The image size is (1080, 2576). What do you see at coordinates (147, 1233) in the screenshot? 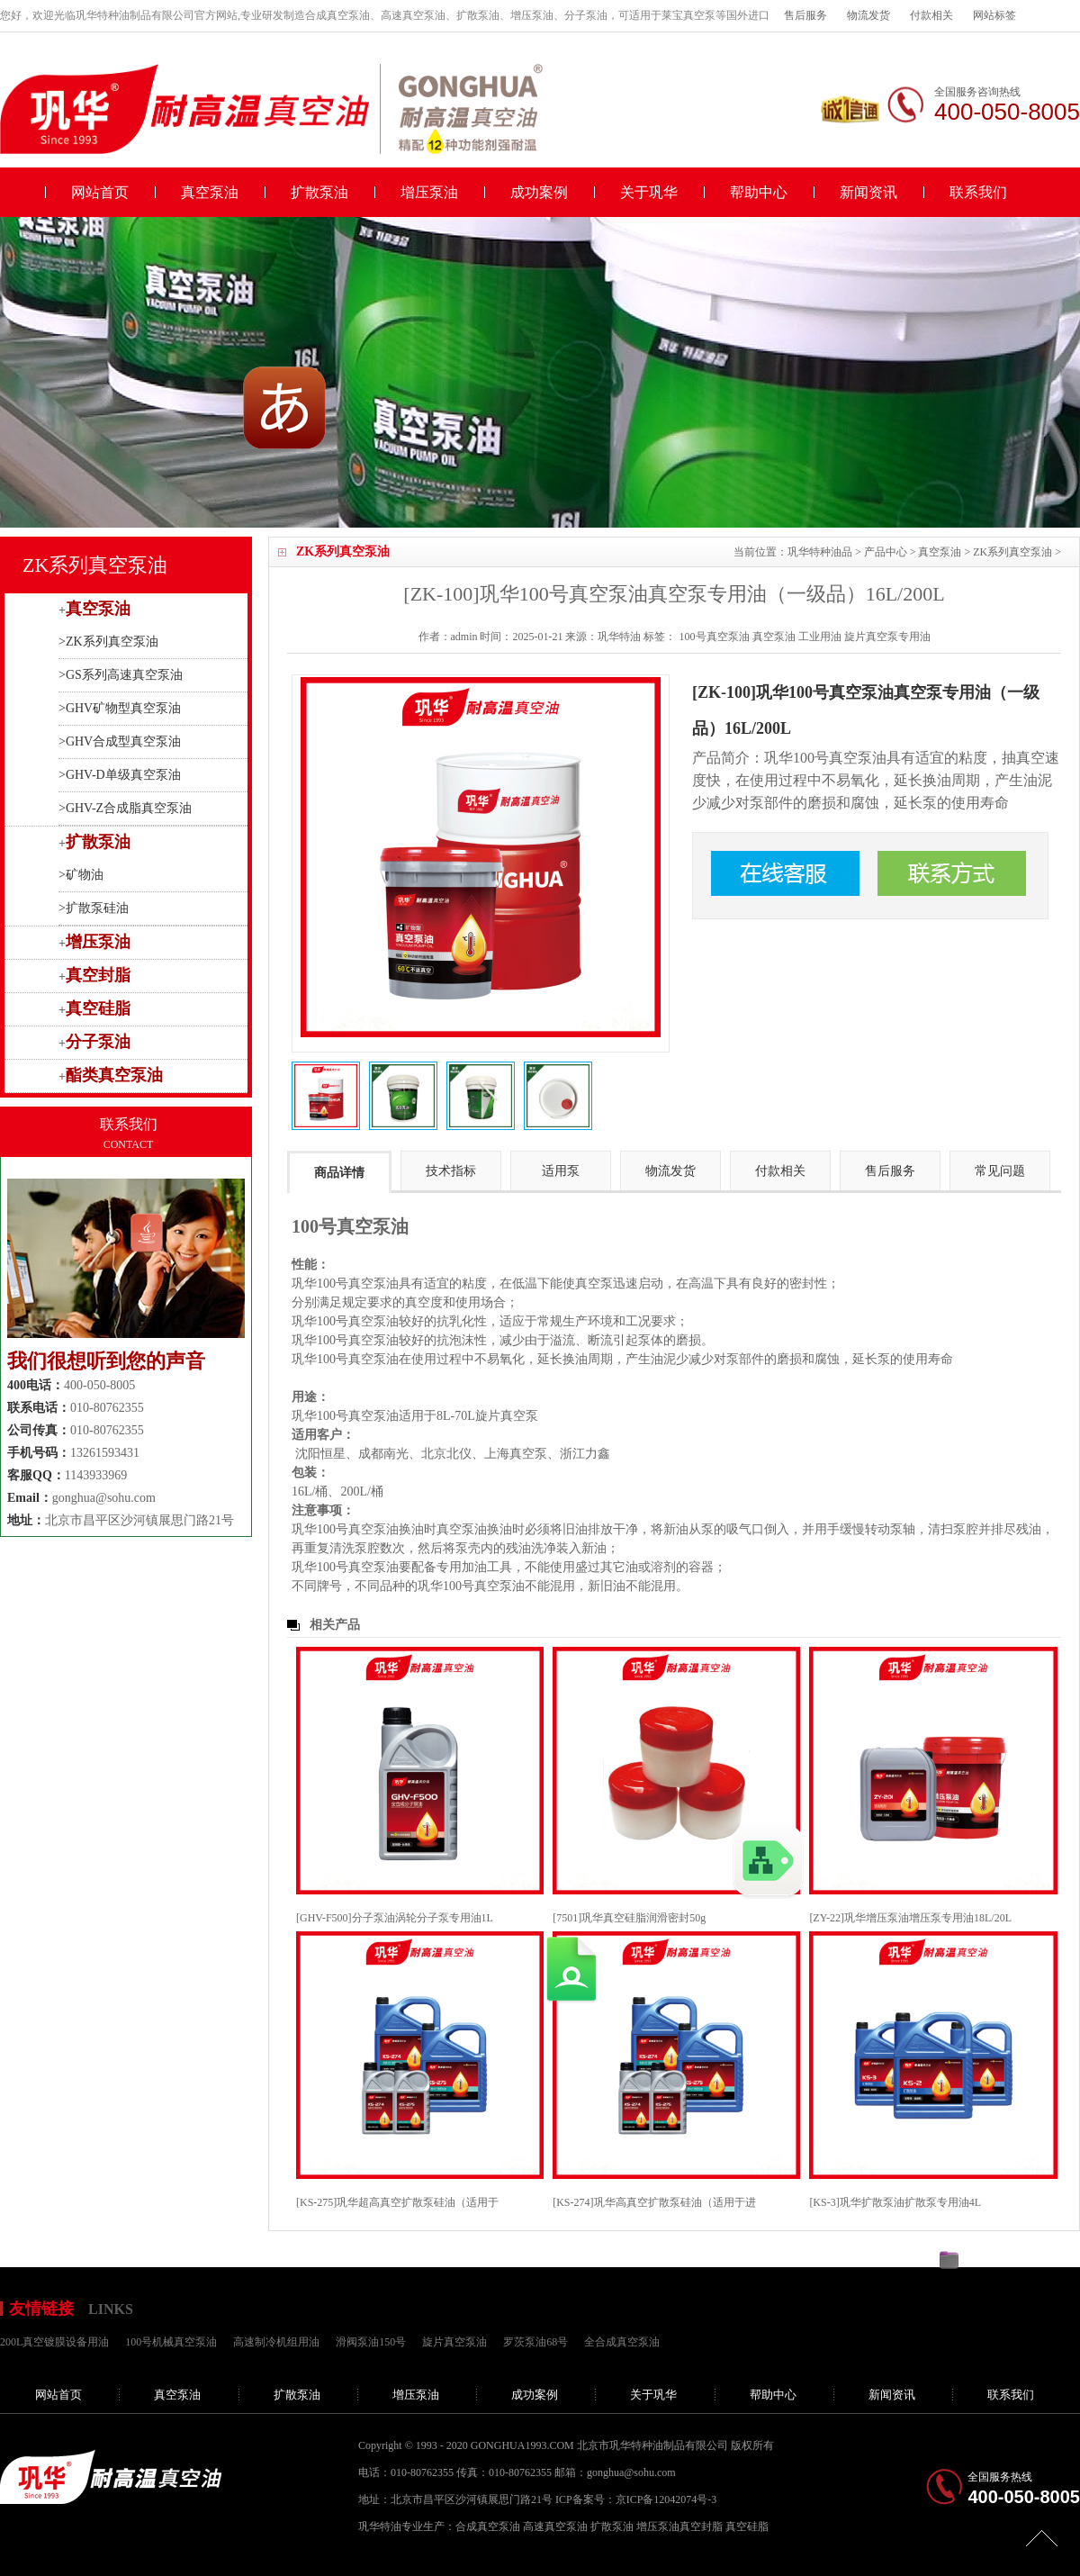
I see `a java source code file` at bounding box center [147, 1233].